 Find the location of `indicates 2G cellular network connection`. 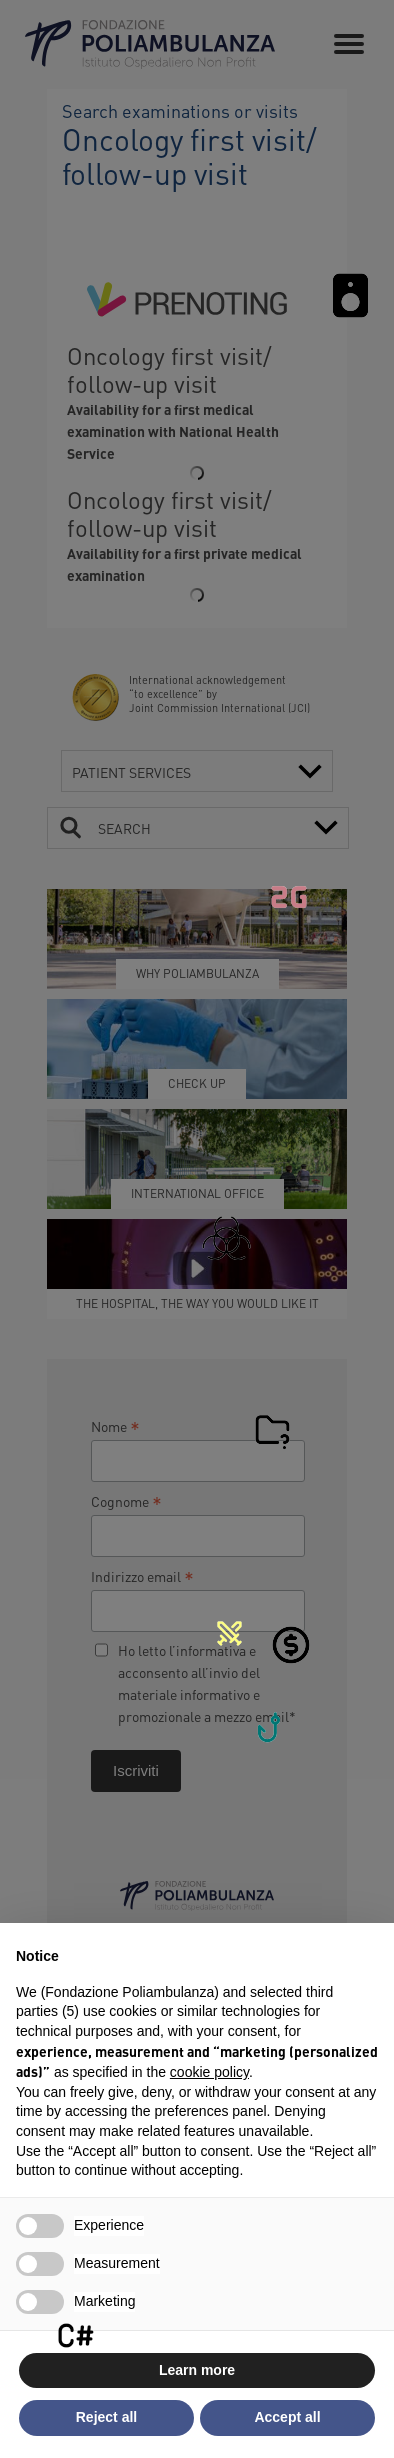

indicates 2G cellular network connection is located at coordinates (289, 897).